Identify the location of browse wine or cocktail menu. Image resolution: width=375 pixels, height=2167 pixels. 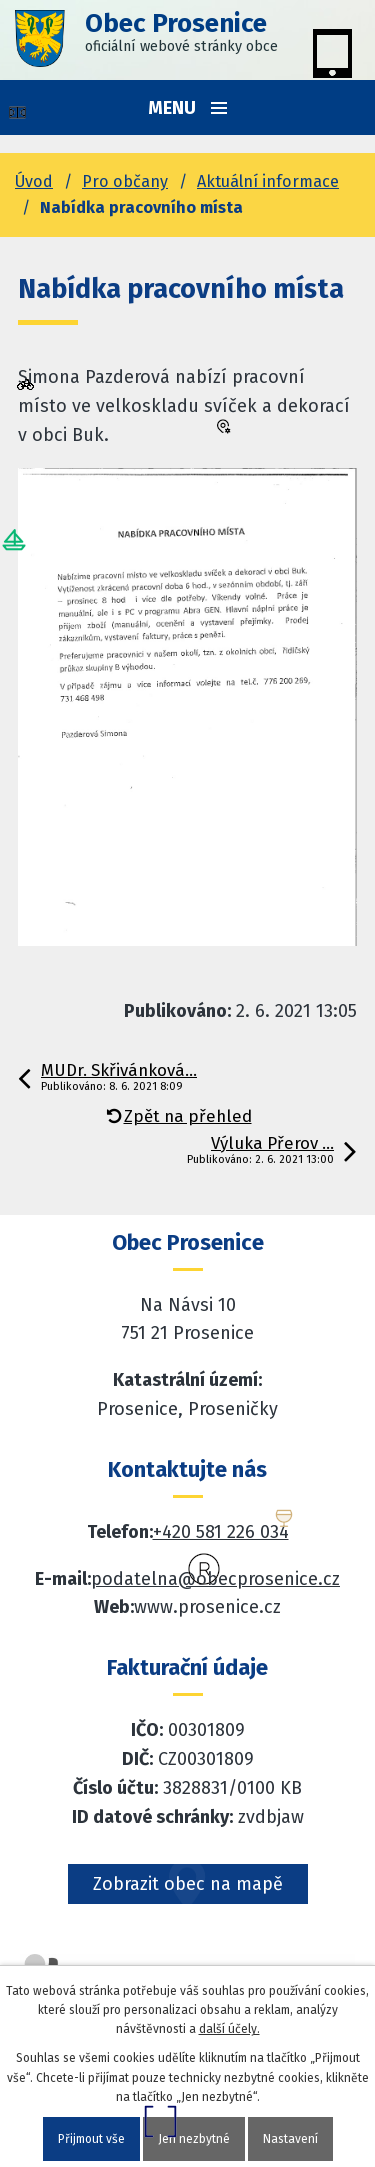
(284, 1518).